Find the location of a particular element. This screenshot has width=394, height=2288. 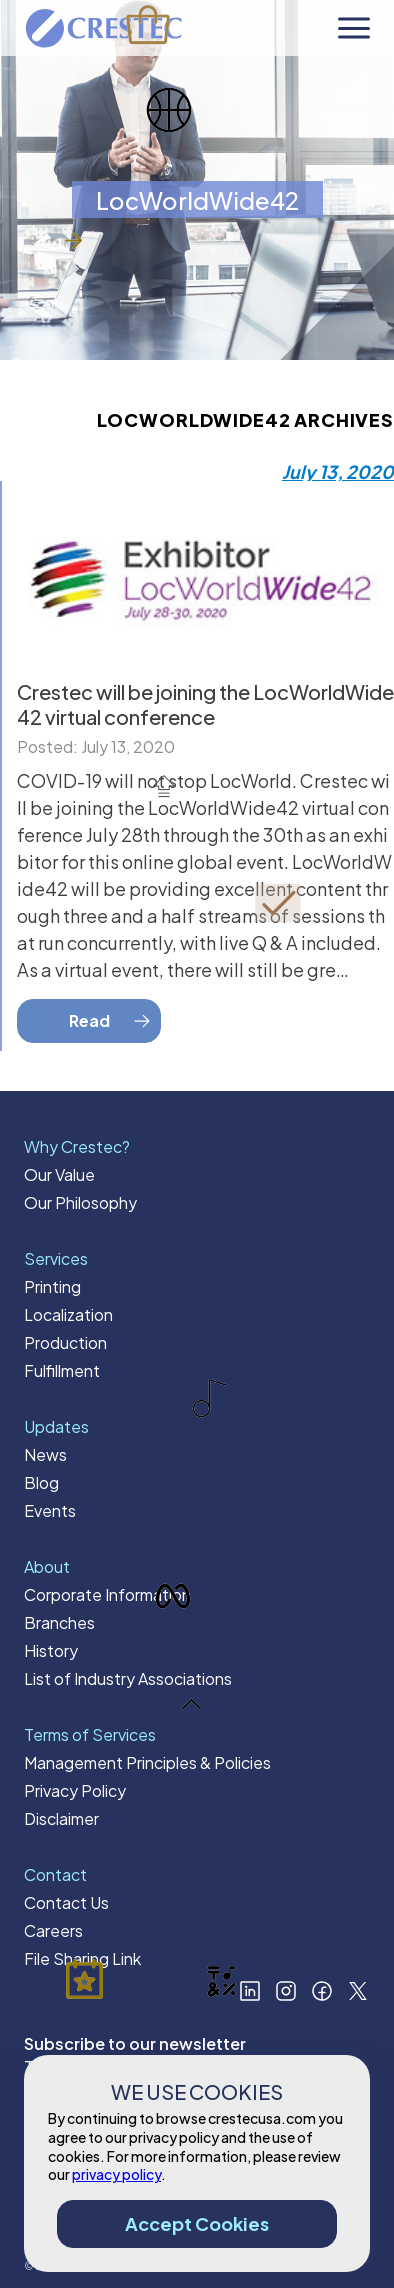

navigate to the next item or screen is located at coordinates (73, 240).